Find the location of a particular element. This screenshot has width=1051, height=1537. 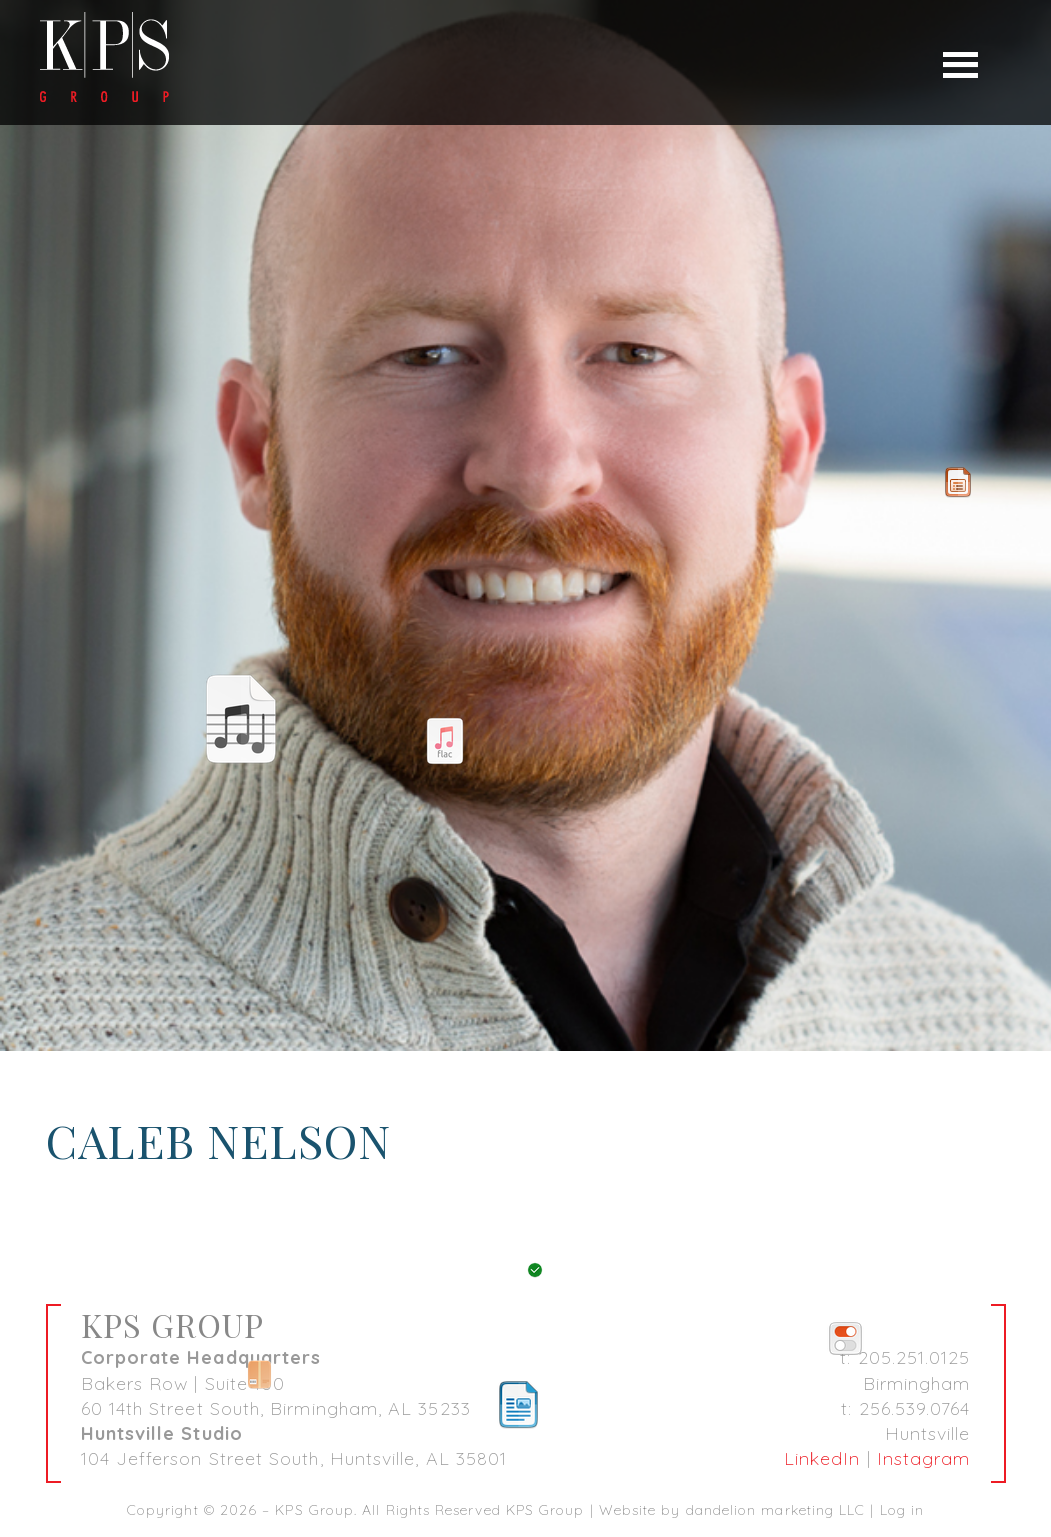

libreoffice impress presentation file is located at coordinates (958, 482).